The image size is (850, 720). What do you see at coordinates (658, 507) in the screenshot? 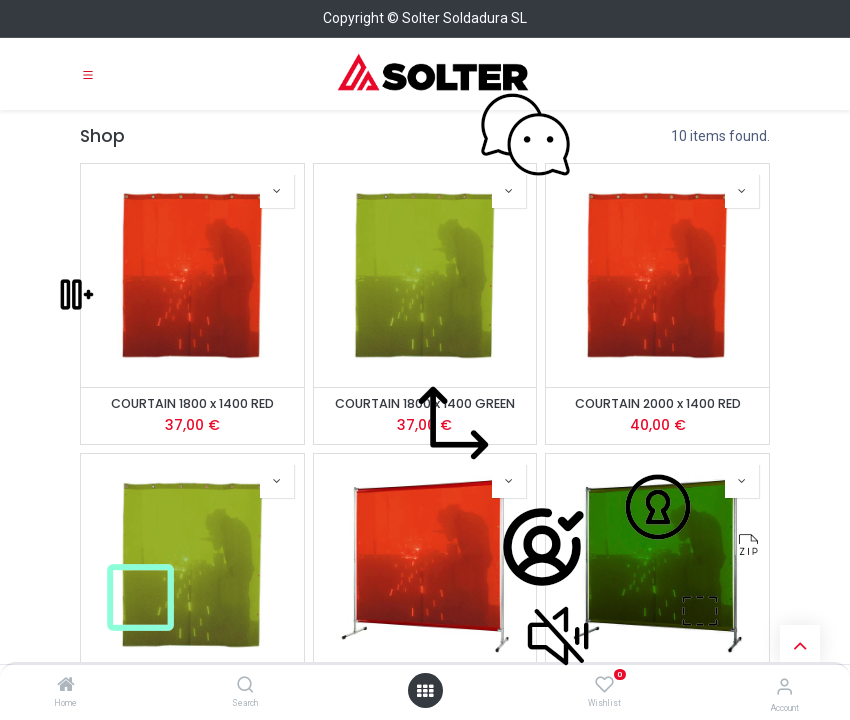
I see `access security or privacy settings` at bounding box center [658, 507].